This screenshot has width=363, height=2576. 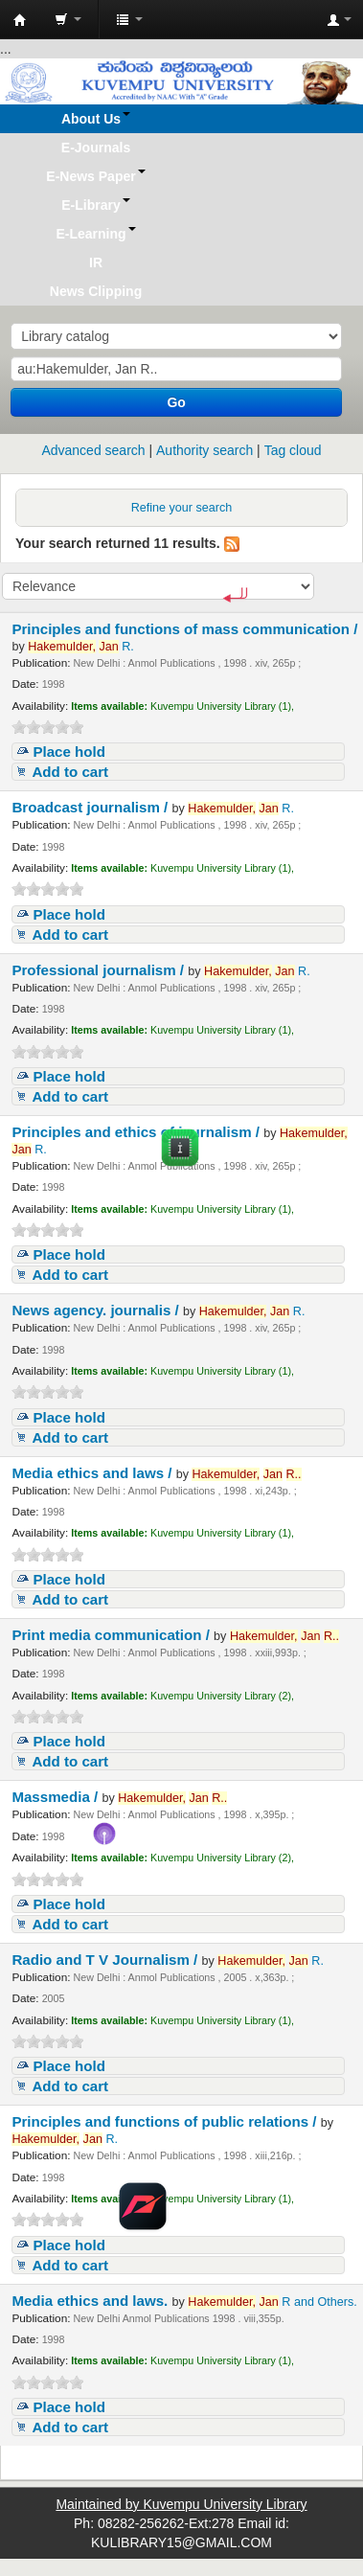 What do you see at coordinates (143, 2206) in the screenshot?
I see `launch need for speed payback` at bounding box center [143, 2206].